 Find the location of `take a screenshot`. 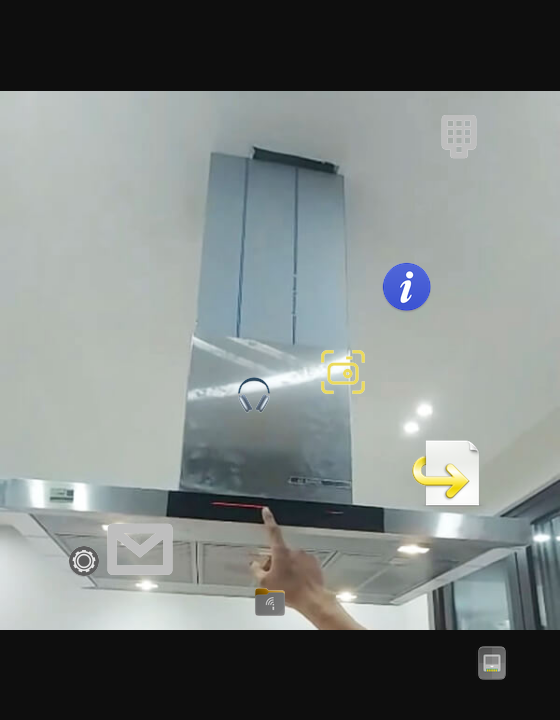

take a screenshot is located at coordinates (343, 372).